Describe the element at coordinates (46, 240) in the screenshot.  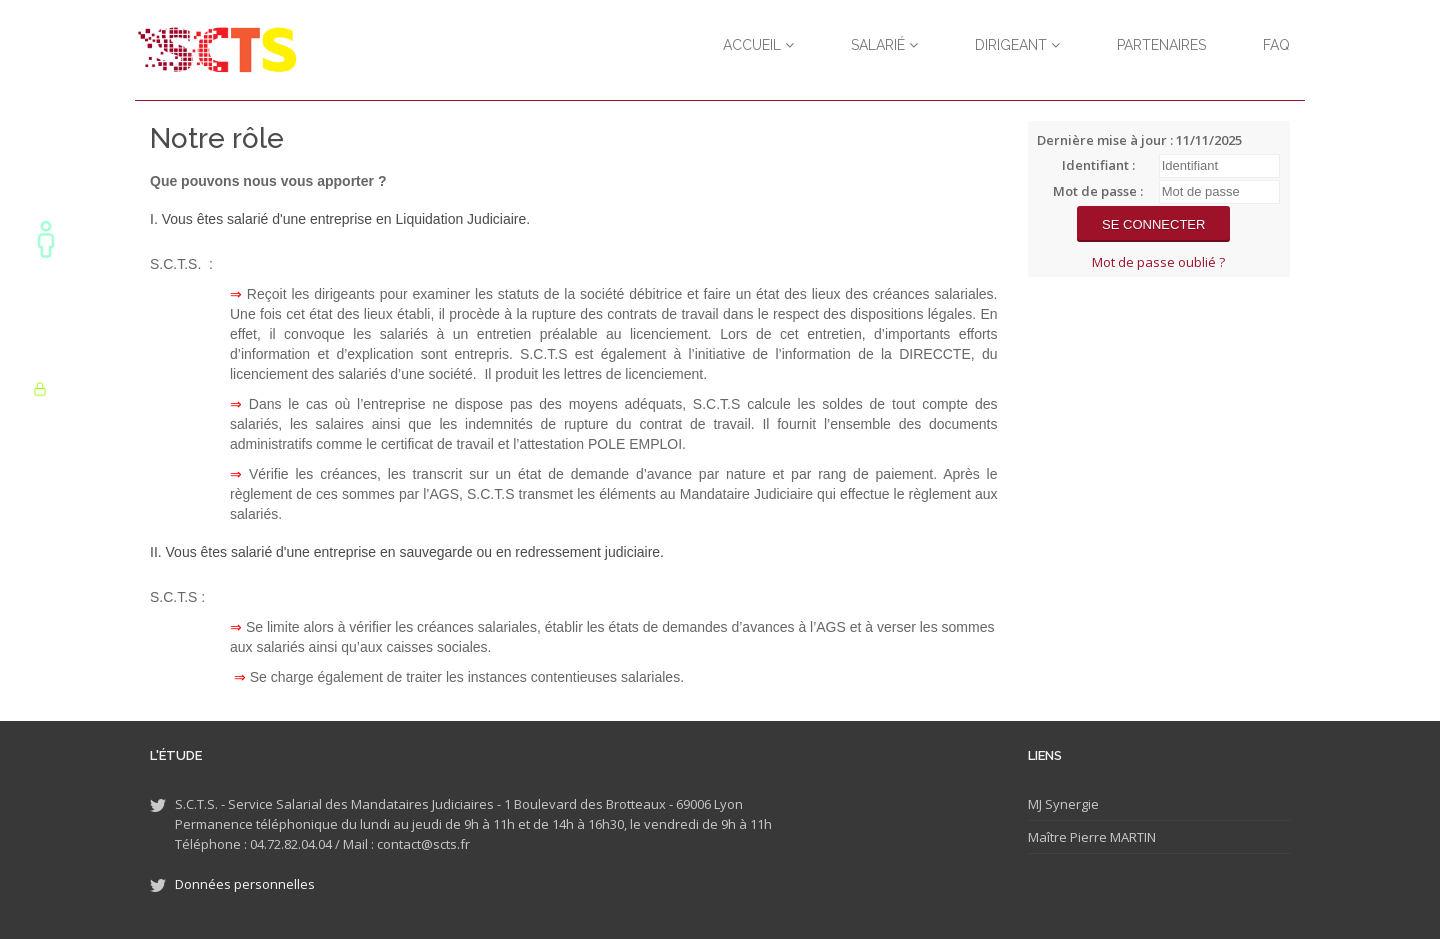
I see `view your profile` at that location.